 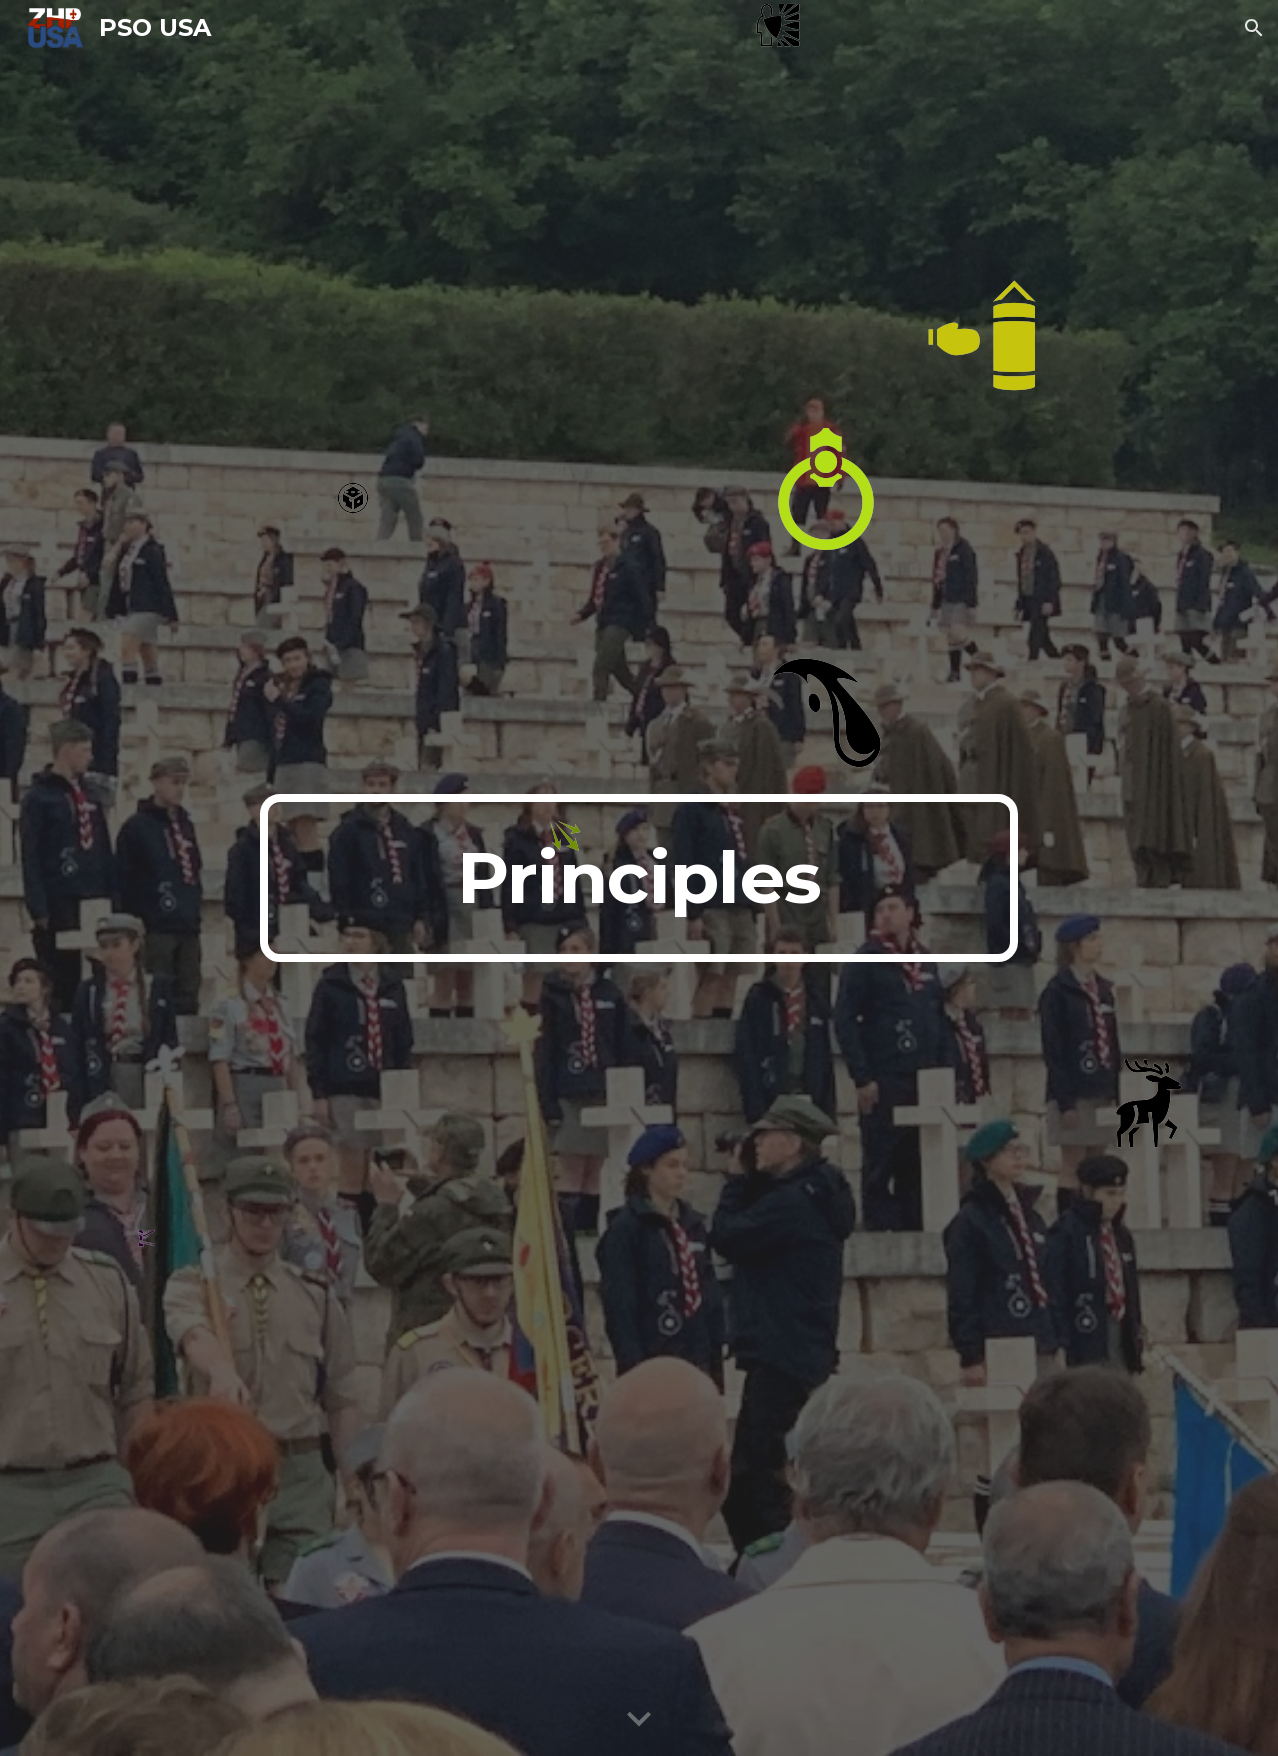 I want to click on access boxing or combat training features, so click(x=984, y=337).